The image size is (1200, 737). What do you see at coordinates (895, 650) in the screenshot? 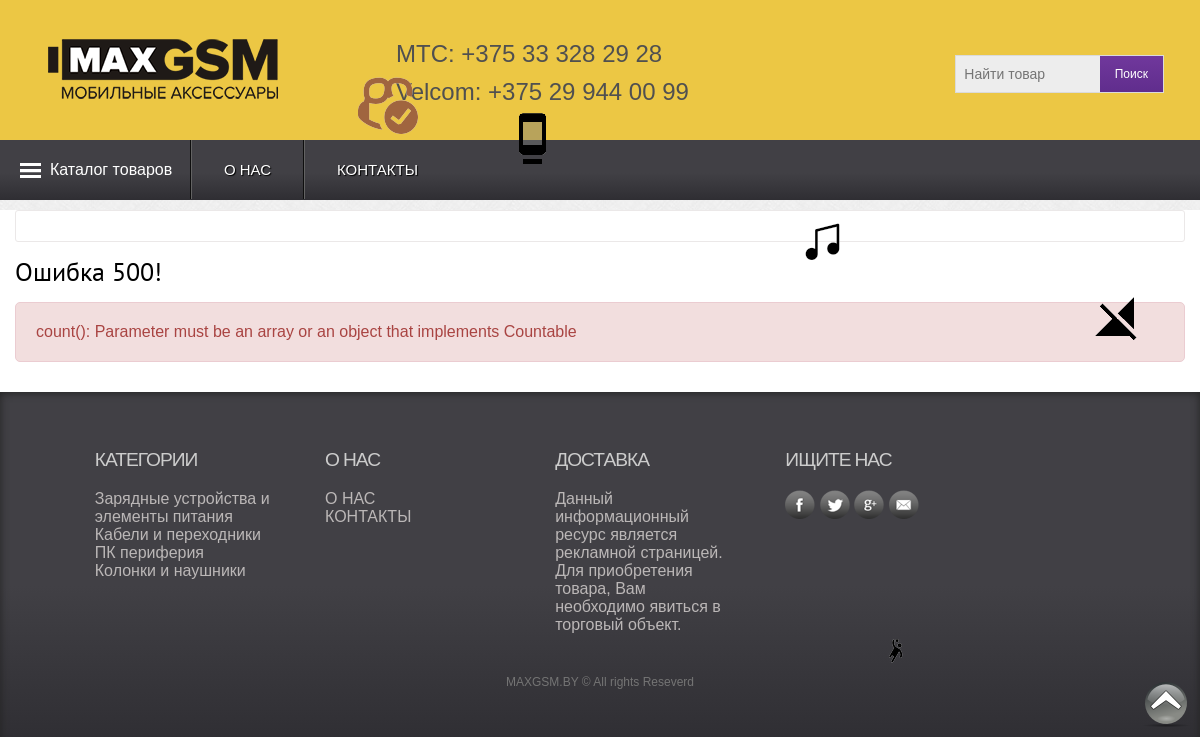
I see `access handball sports content` at bounding box center [895, 650].